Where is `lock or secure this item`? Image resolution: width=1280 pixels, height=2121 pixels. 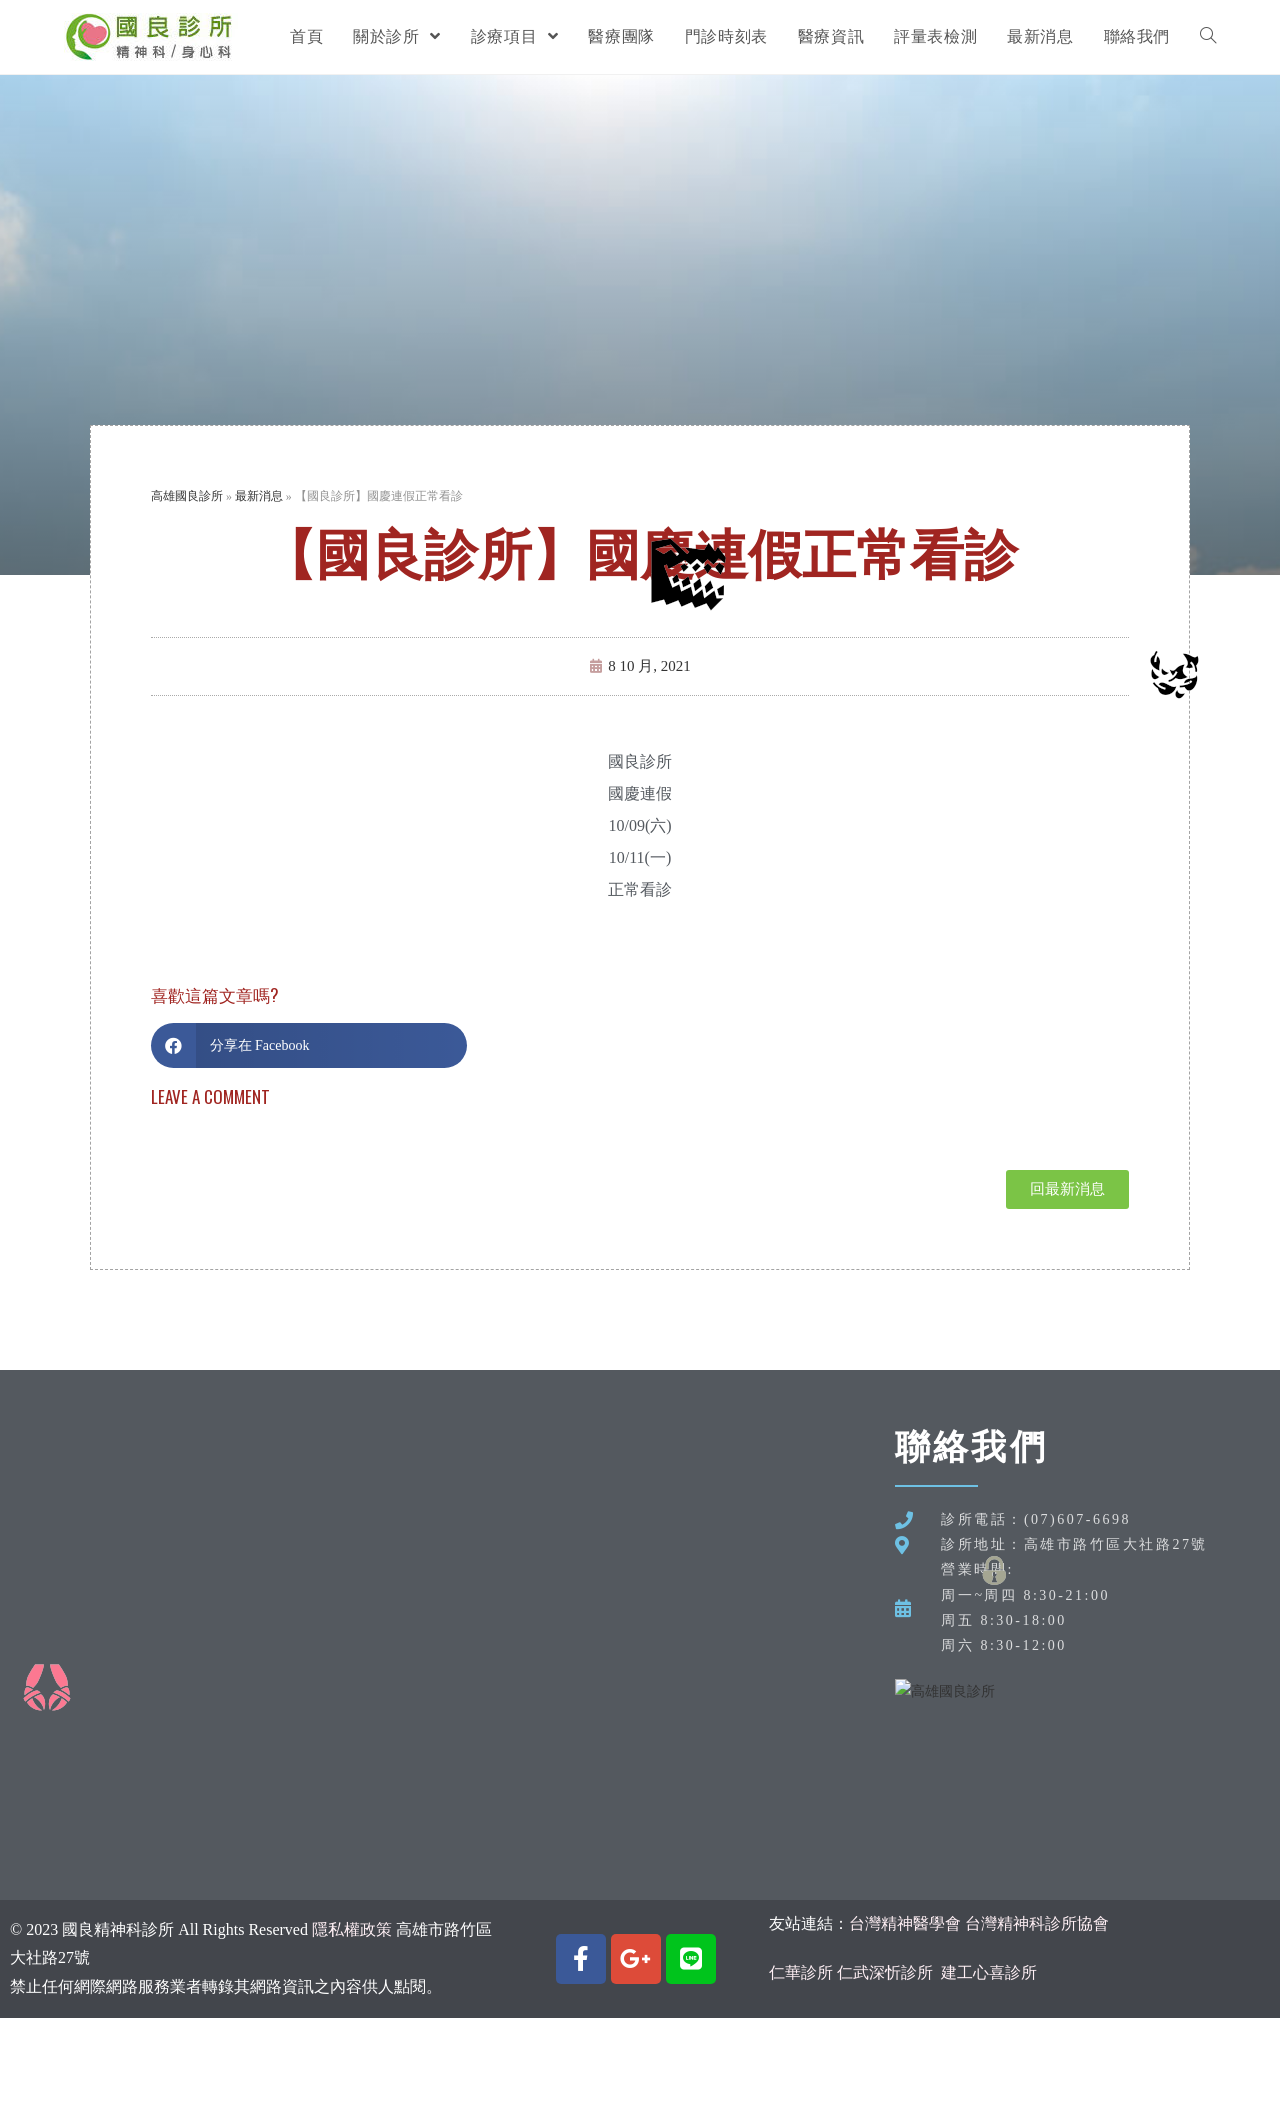
lock or secure this item is located at coordinates (994, 1570).